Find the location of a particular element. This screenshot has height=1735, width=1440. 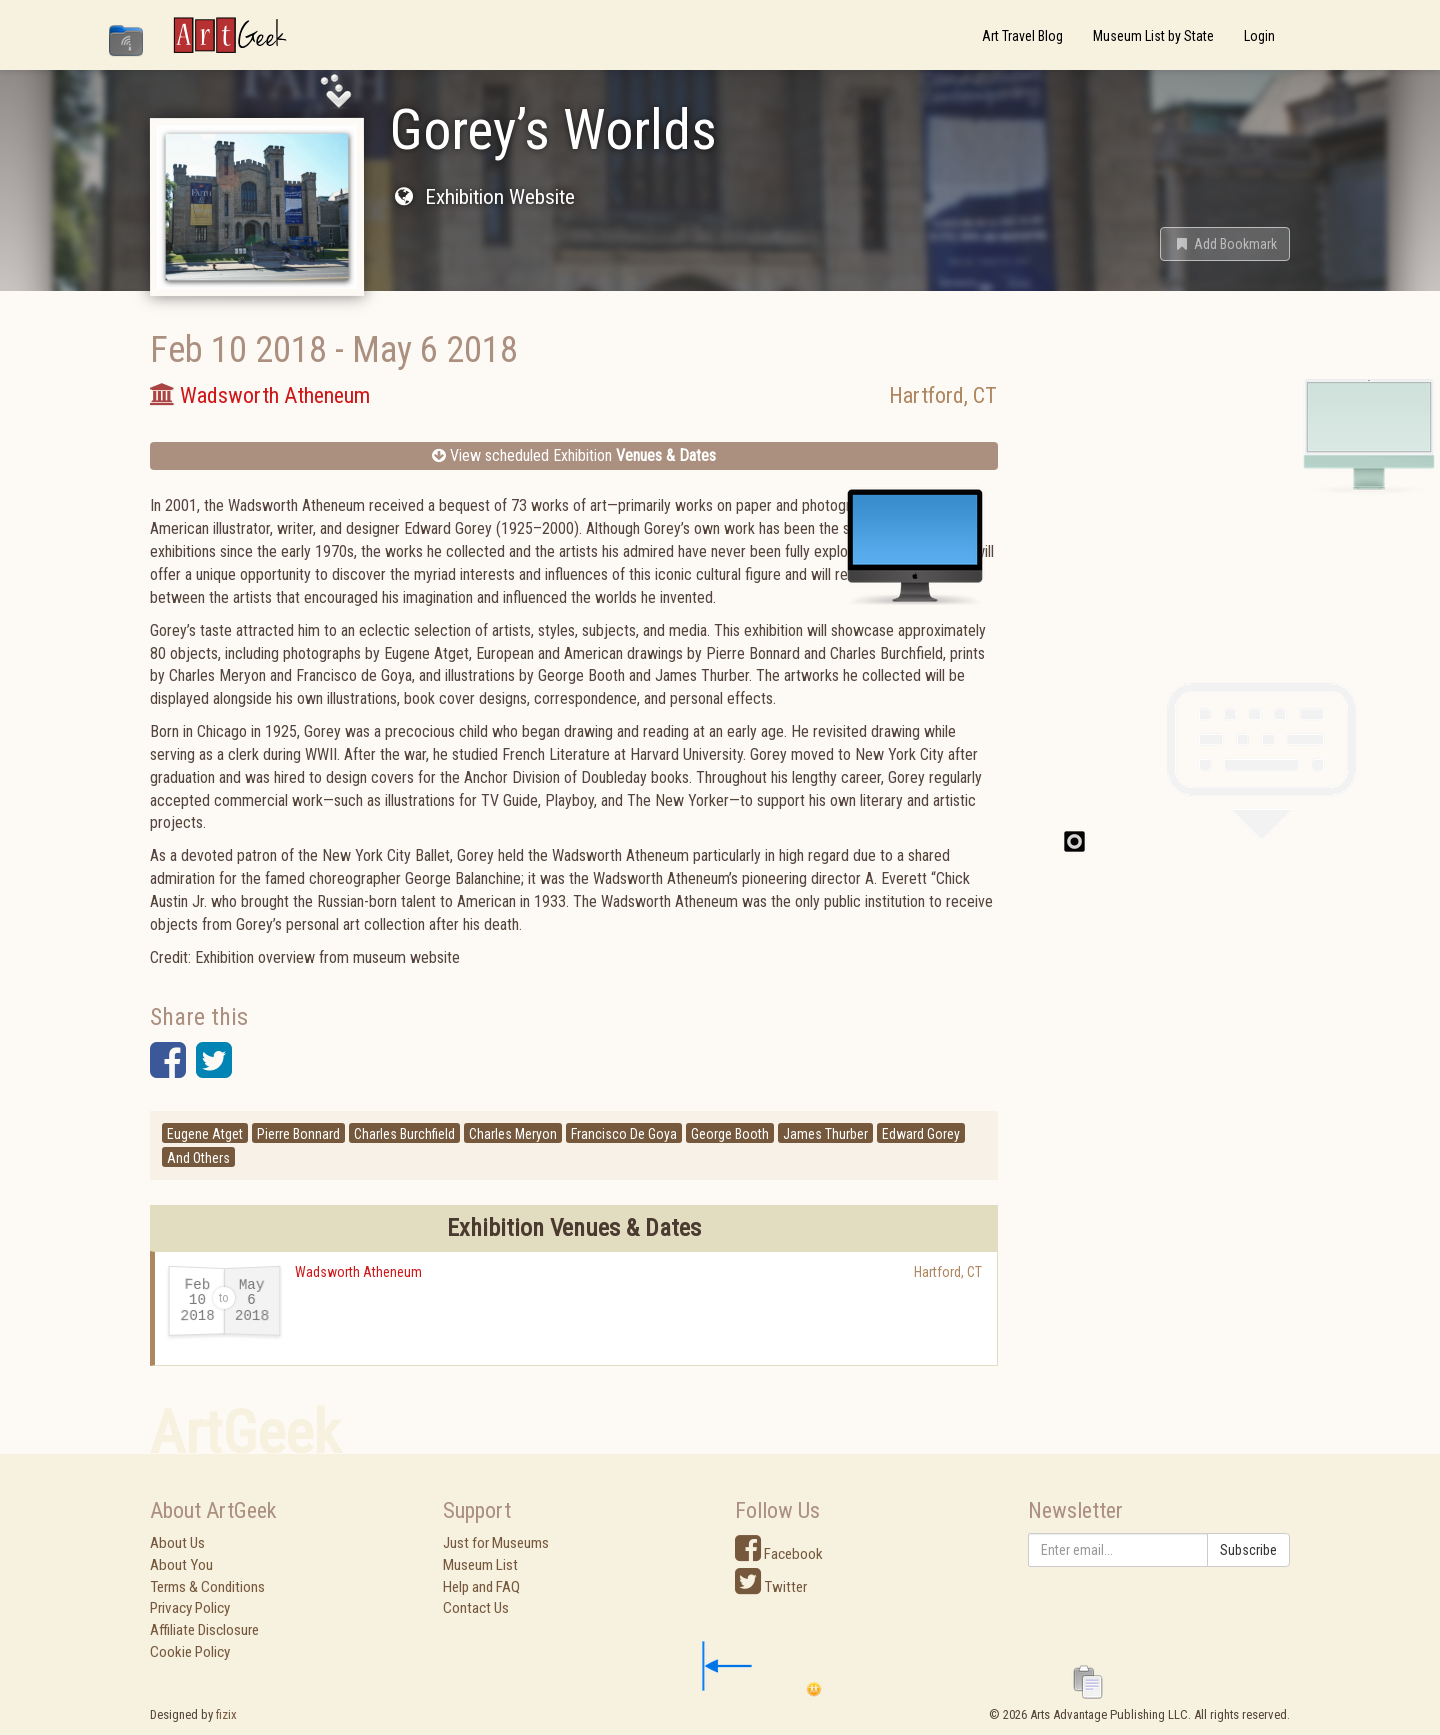

go to the first item in a list or sequence is located at coordinates (727, 1666).